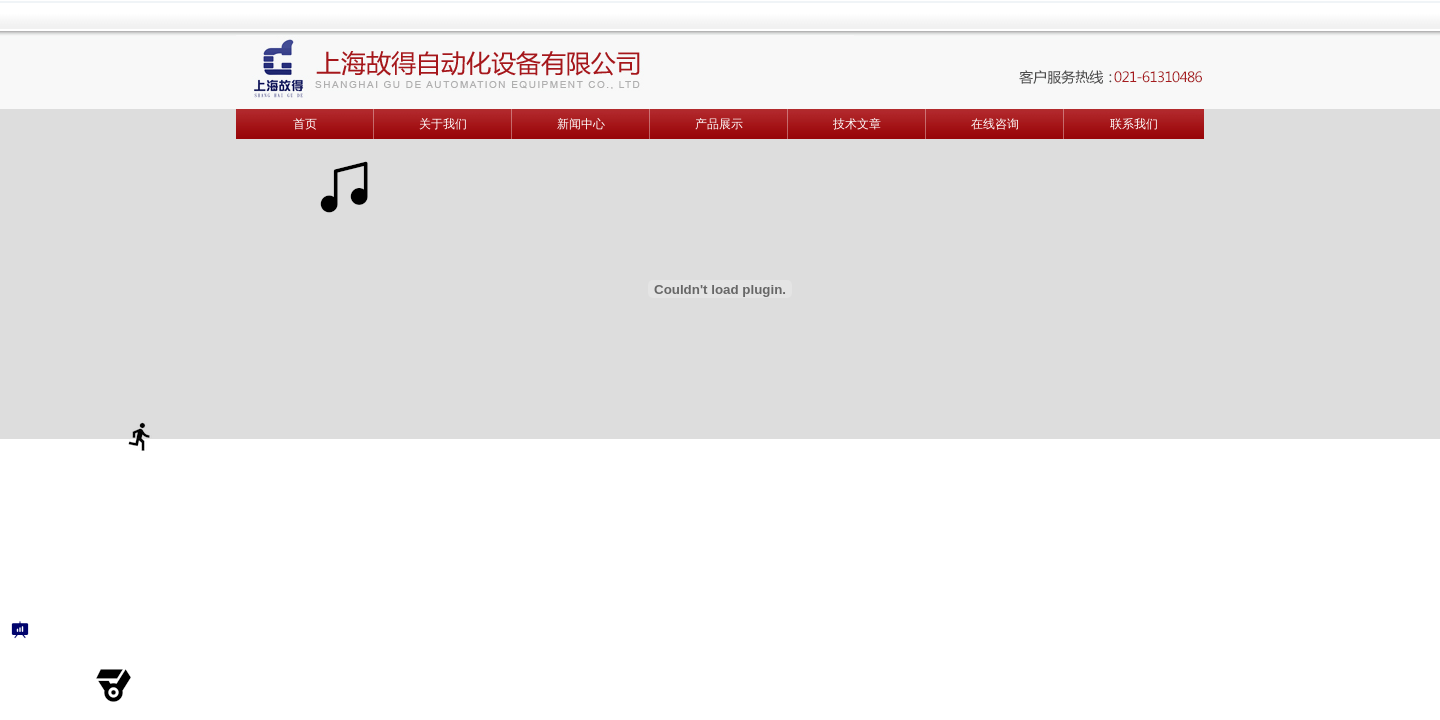 This screenshot has height=720, width=1440. I want to click on view achievements or awards, so click(113, 685).